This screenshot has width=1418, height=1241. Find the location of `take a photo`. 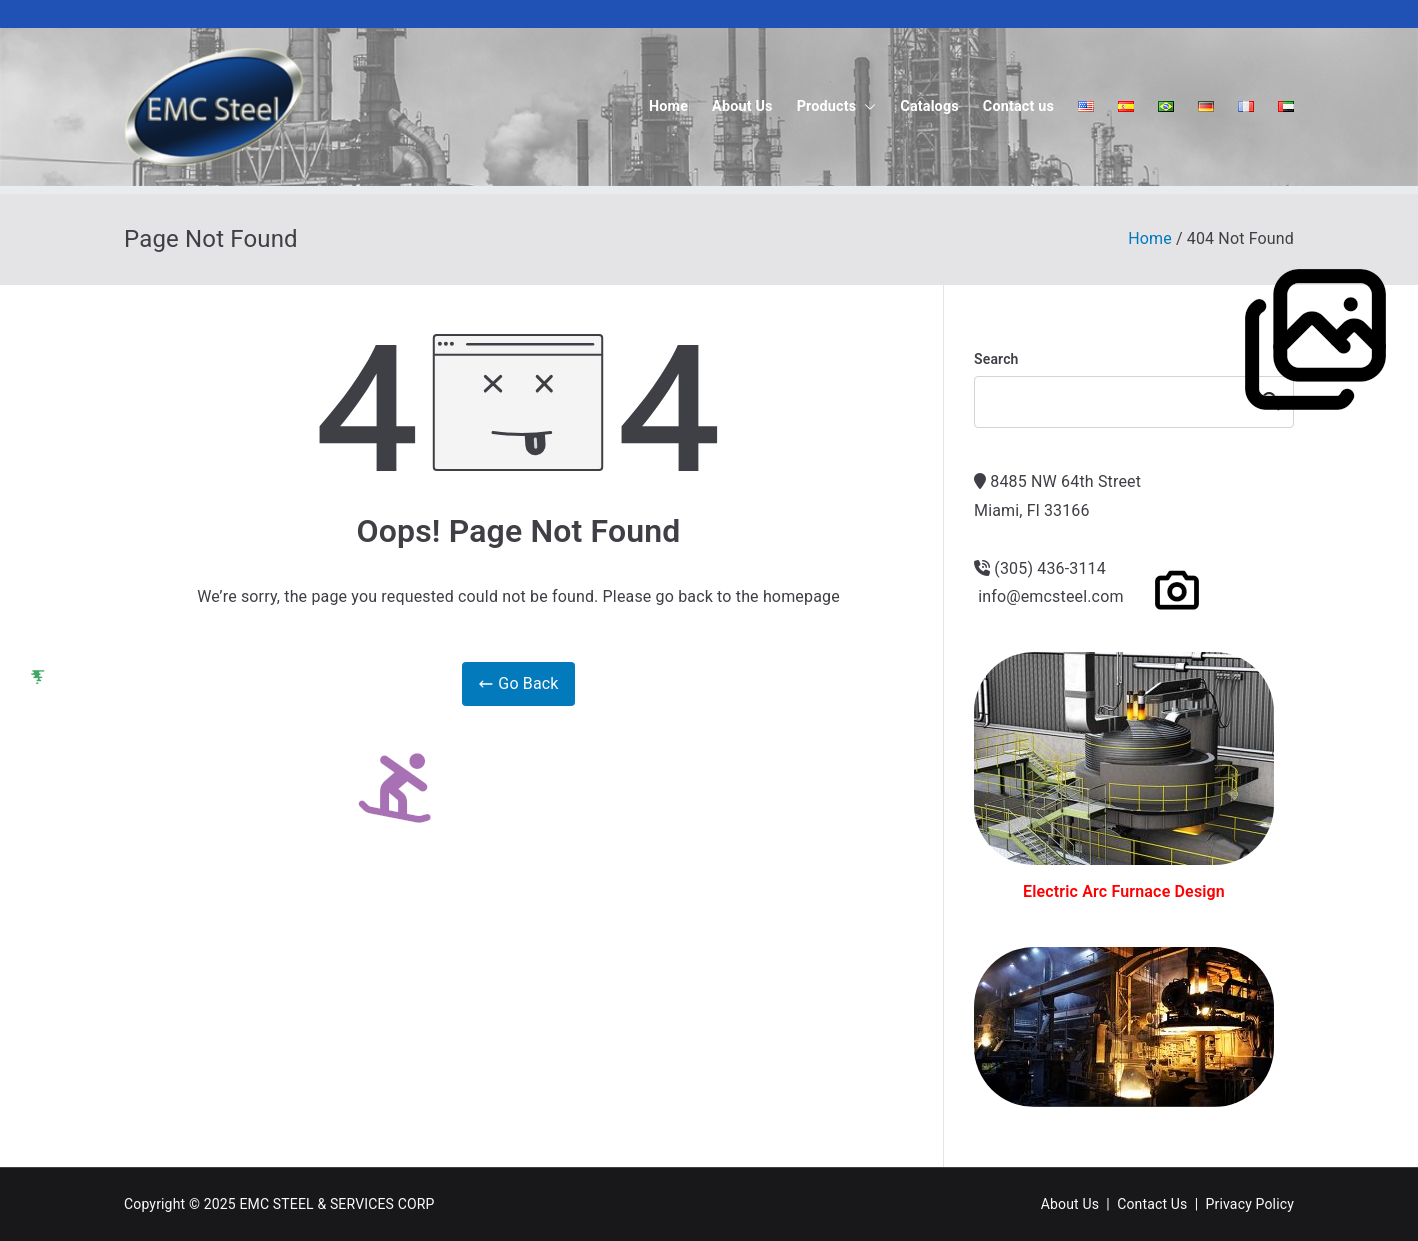

take a photo is located at coordinates (1177, 591).